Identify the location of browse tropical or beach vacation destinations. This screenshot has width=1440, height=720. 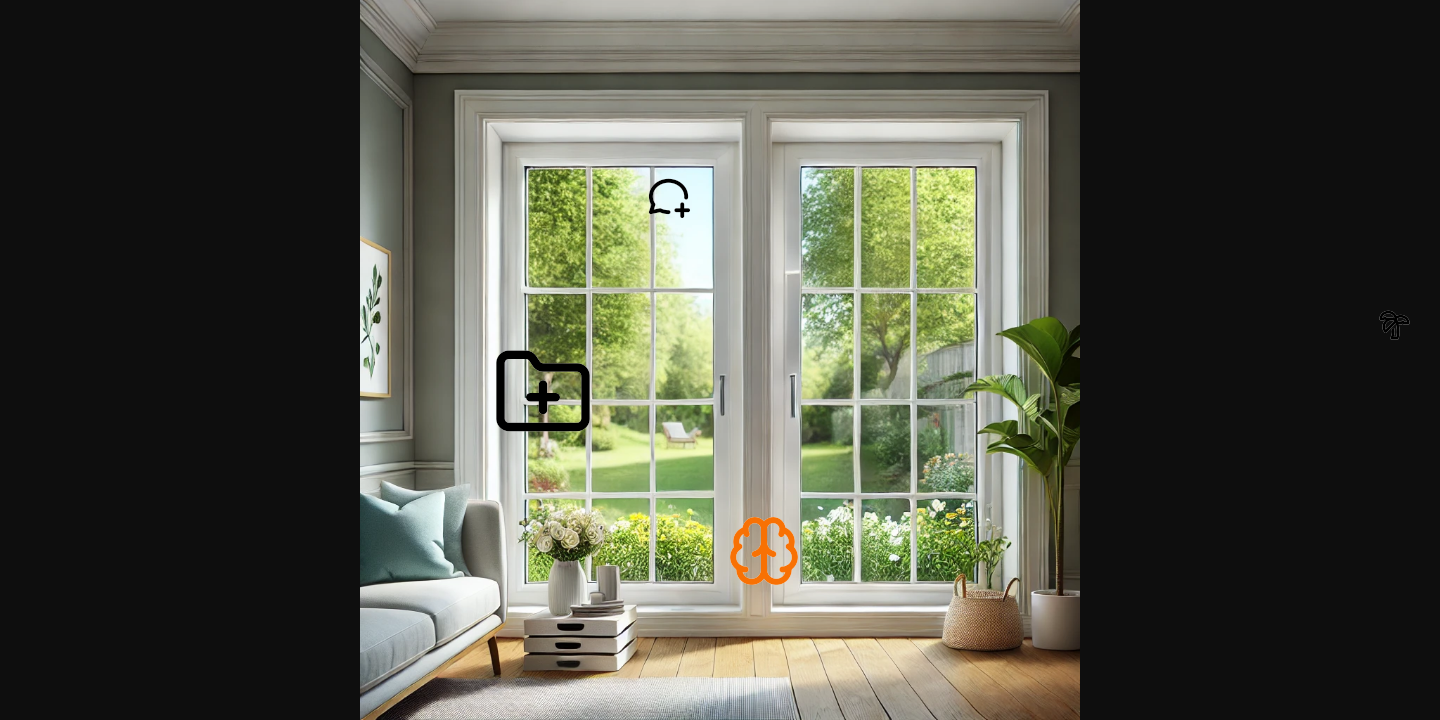
(1394, 324).